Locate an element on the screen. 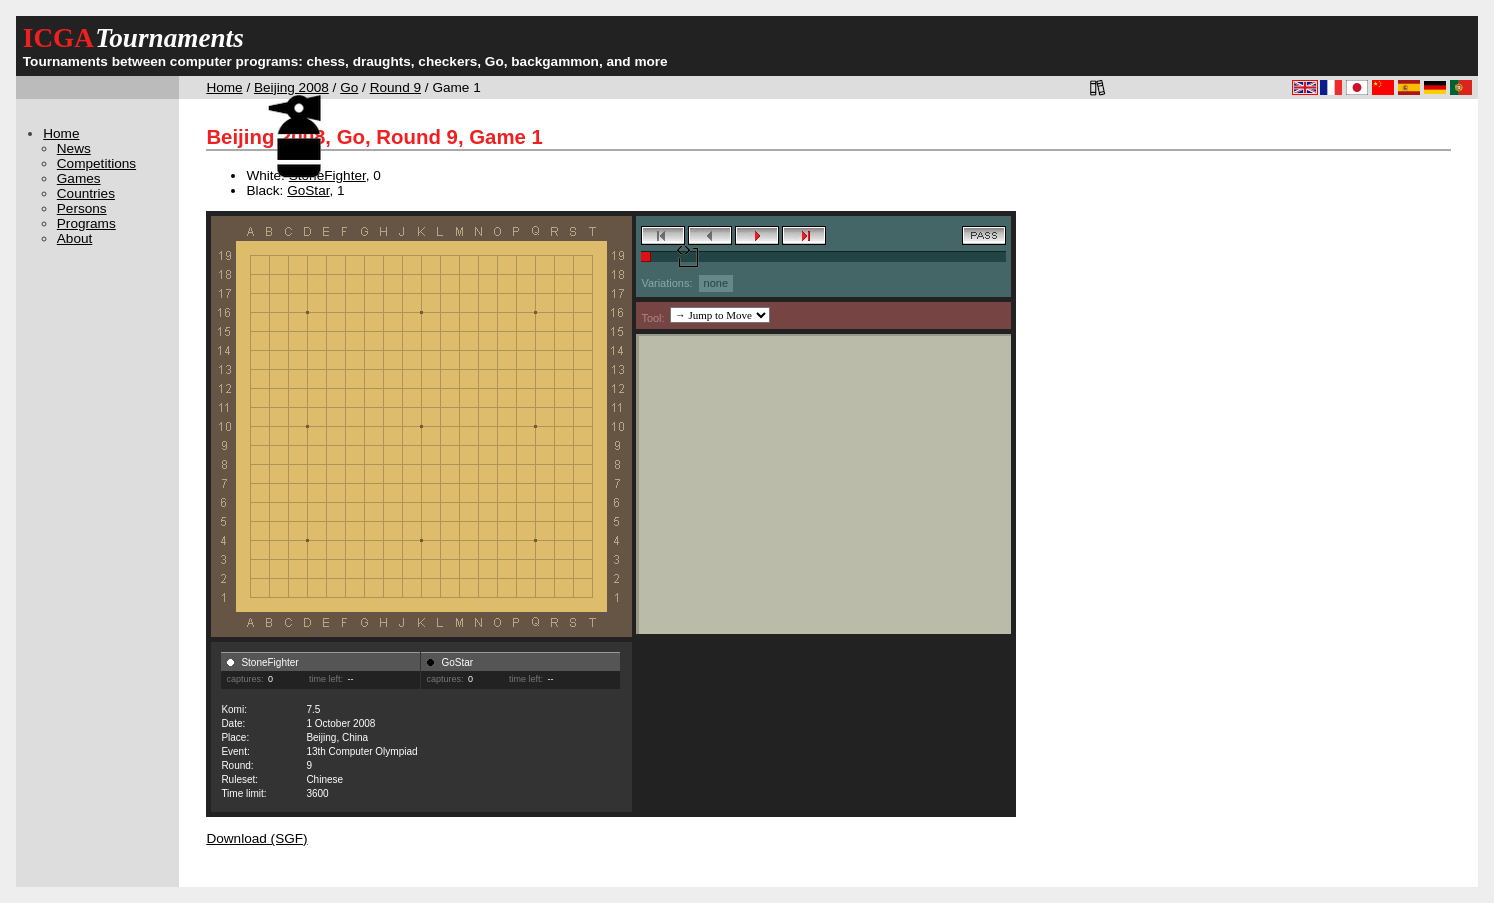  locate fire safety equipment is located at coordinates (299, 134).